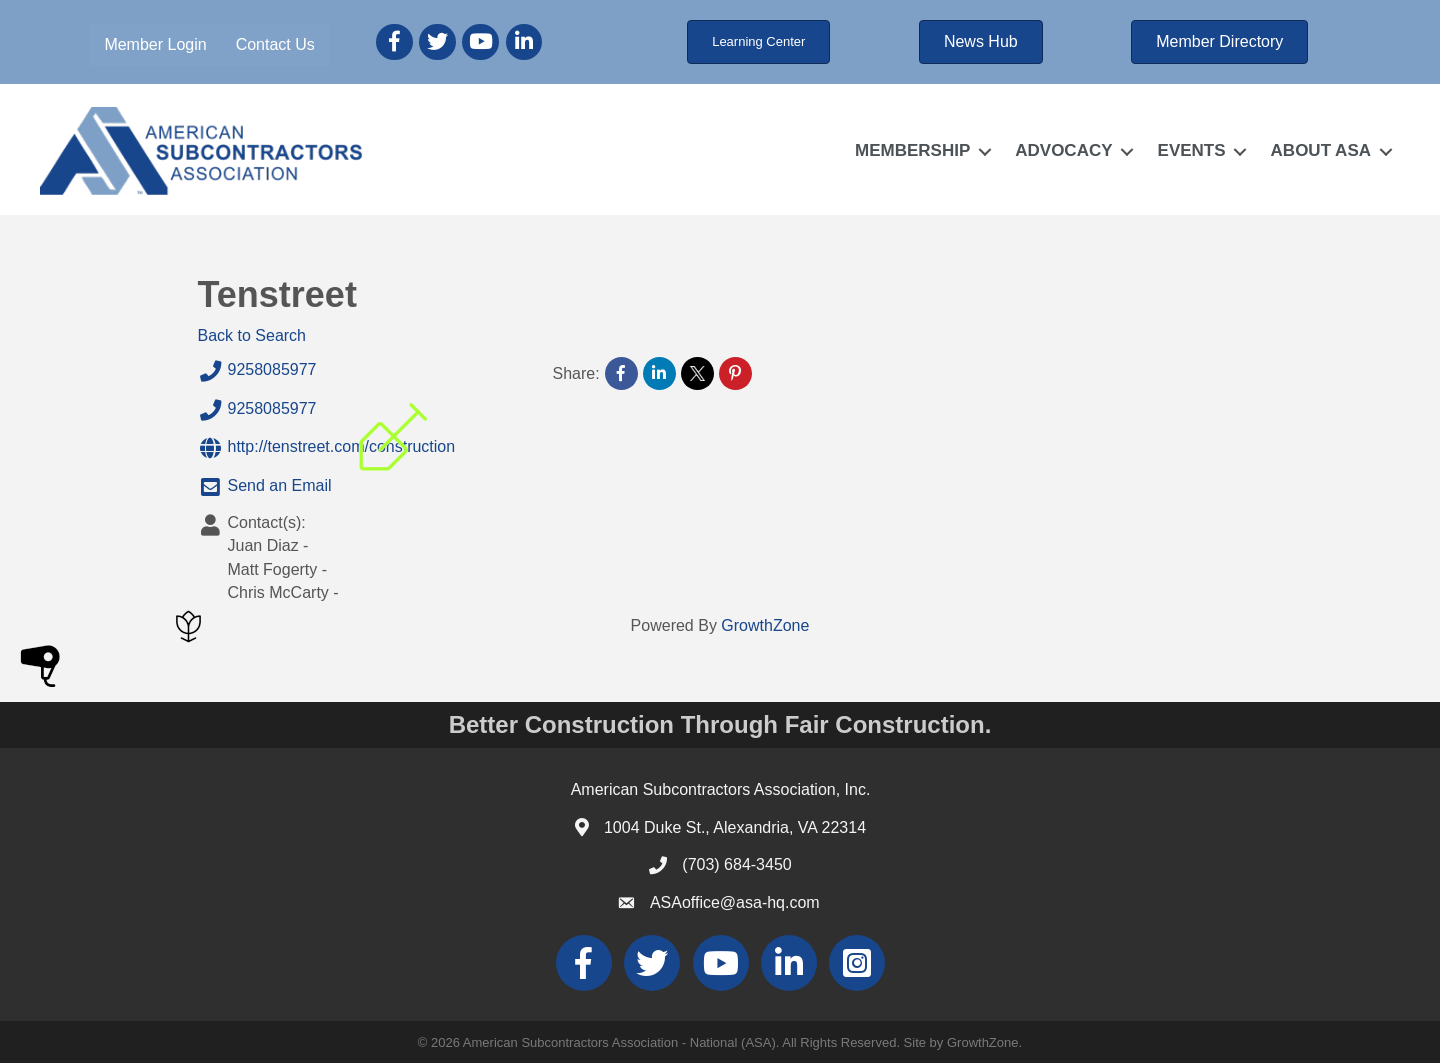 This screenshot has height=1063, width=1440. What do you see at coordinates (392, 438) in the screenshot?
I see `access gardening or landscaping tools` at bounding box center [392, 438].